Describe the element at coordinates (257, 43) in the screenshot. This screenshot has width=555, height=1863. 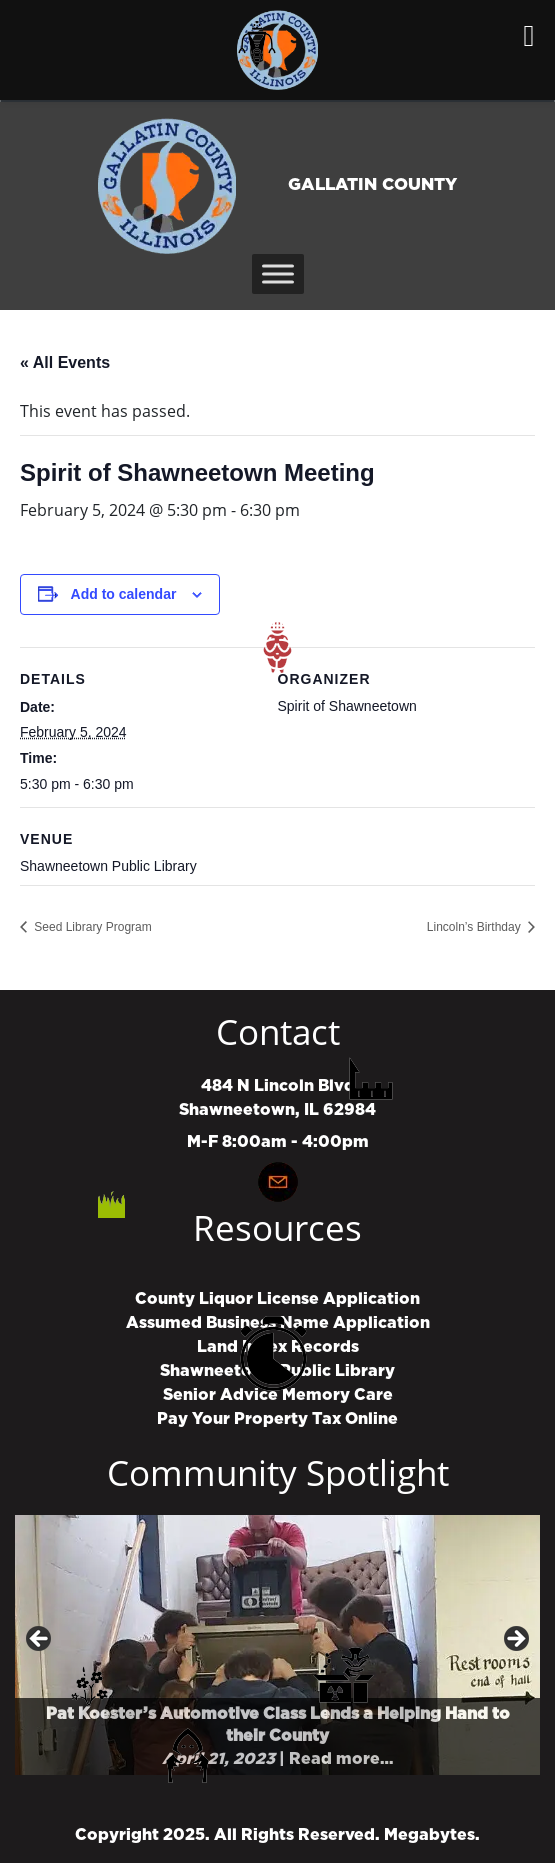
I see `robot or automation feature` at that location.